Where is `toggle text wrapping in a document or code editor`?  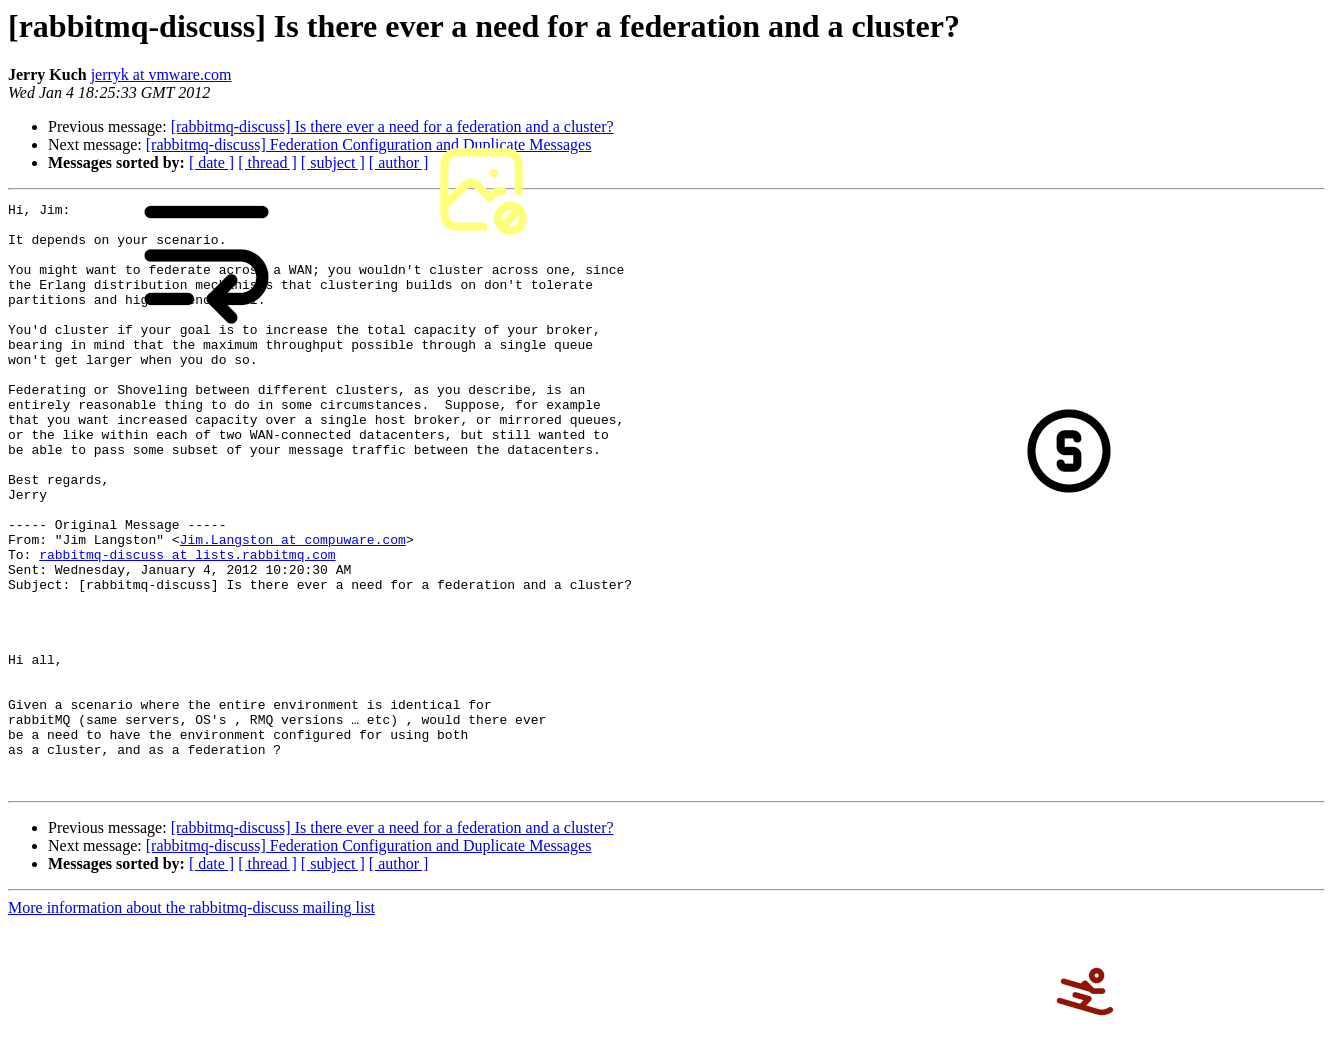 toggle text wrapping in a document or code editor is located at coordinates (206, 255).